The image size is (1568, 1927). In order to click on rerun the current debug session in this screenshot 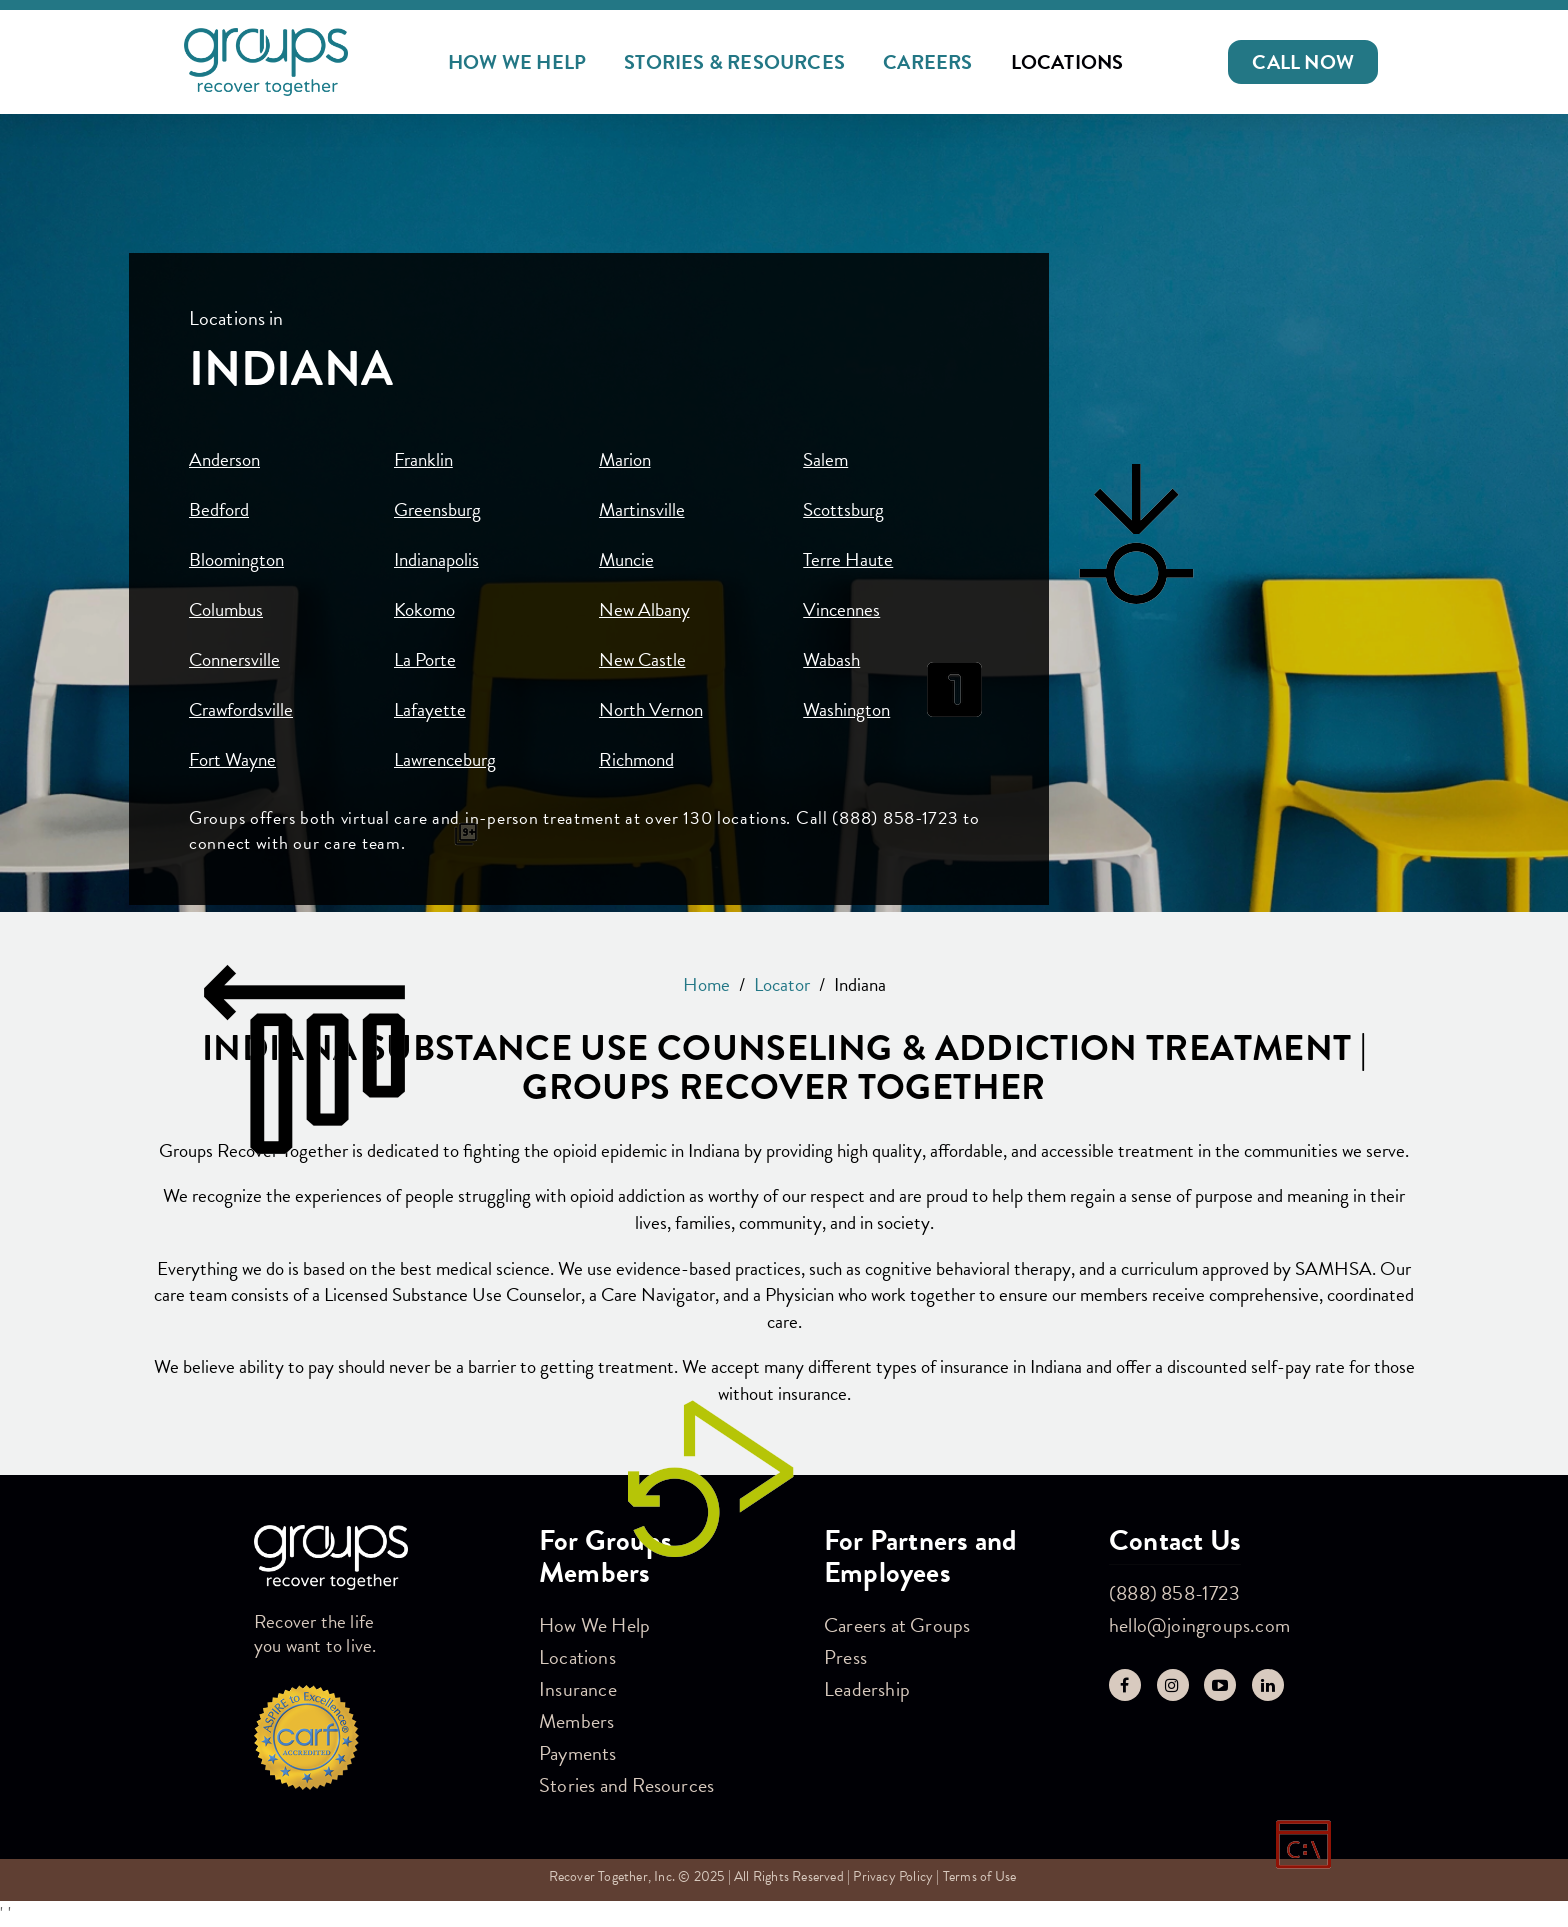, I will do `click(717, 1467)`.